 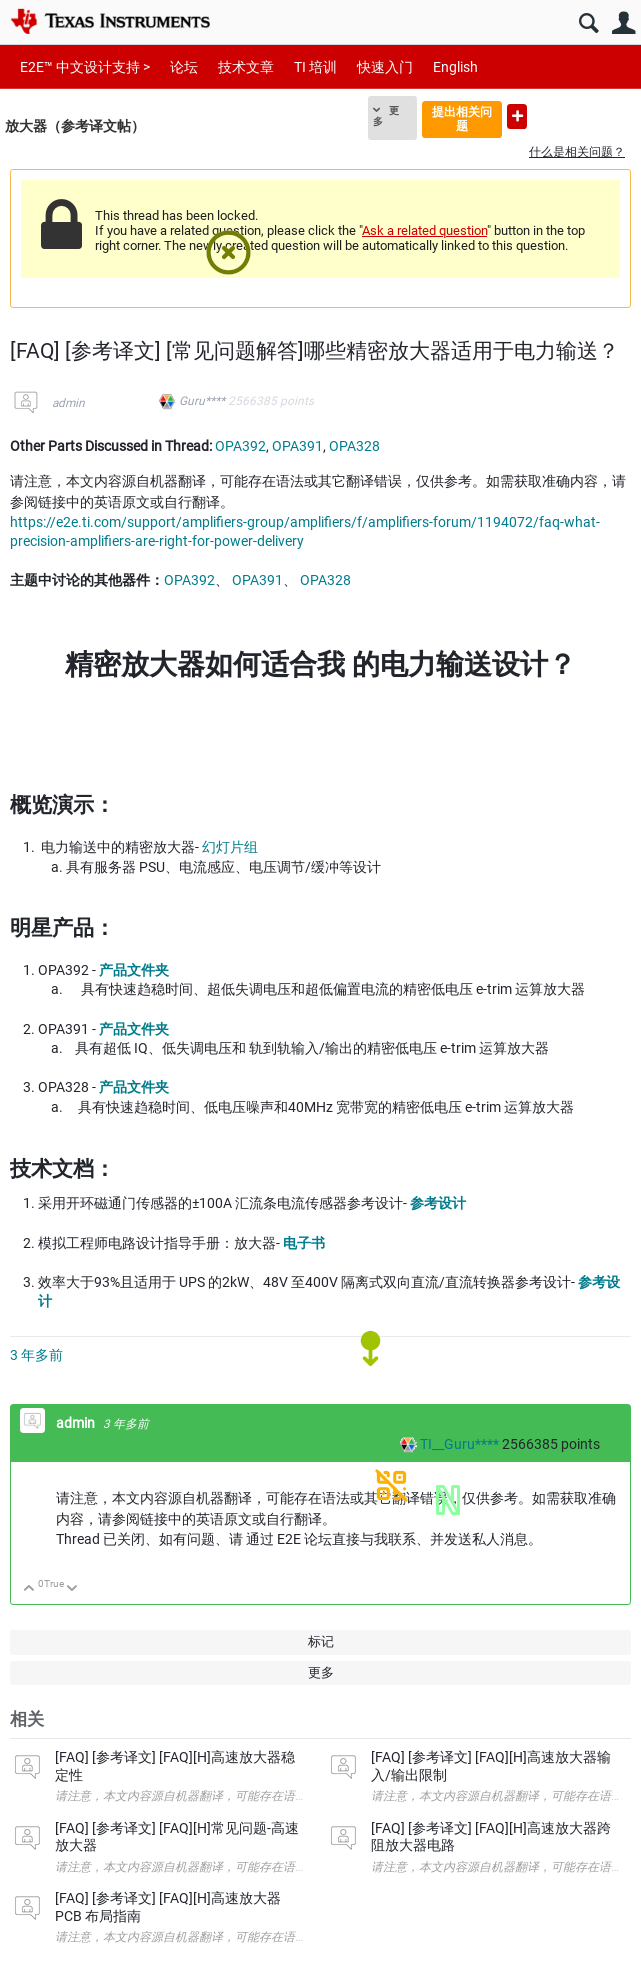 I want to click on close or dismiss a dialog, so click(x=228, y=252).